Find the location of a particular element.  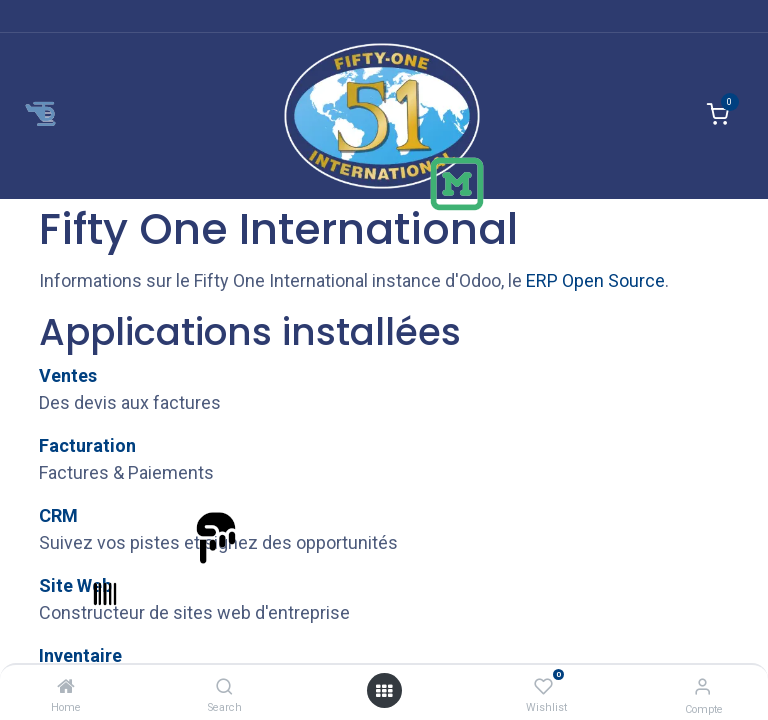

scroll down or view content below is located at coordinates (216, 538).